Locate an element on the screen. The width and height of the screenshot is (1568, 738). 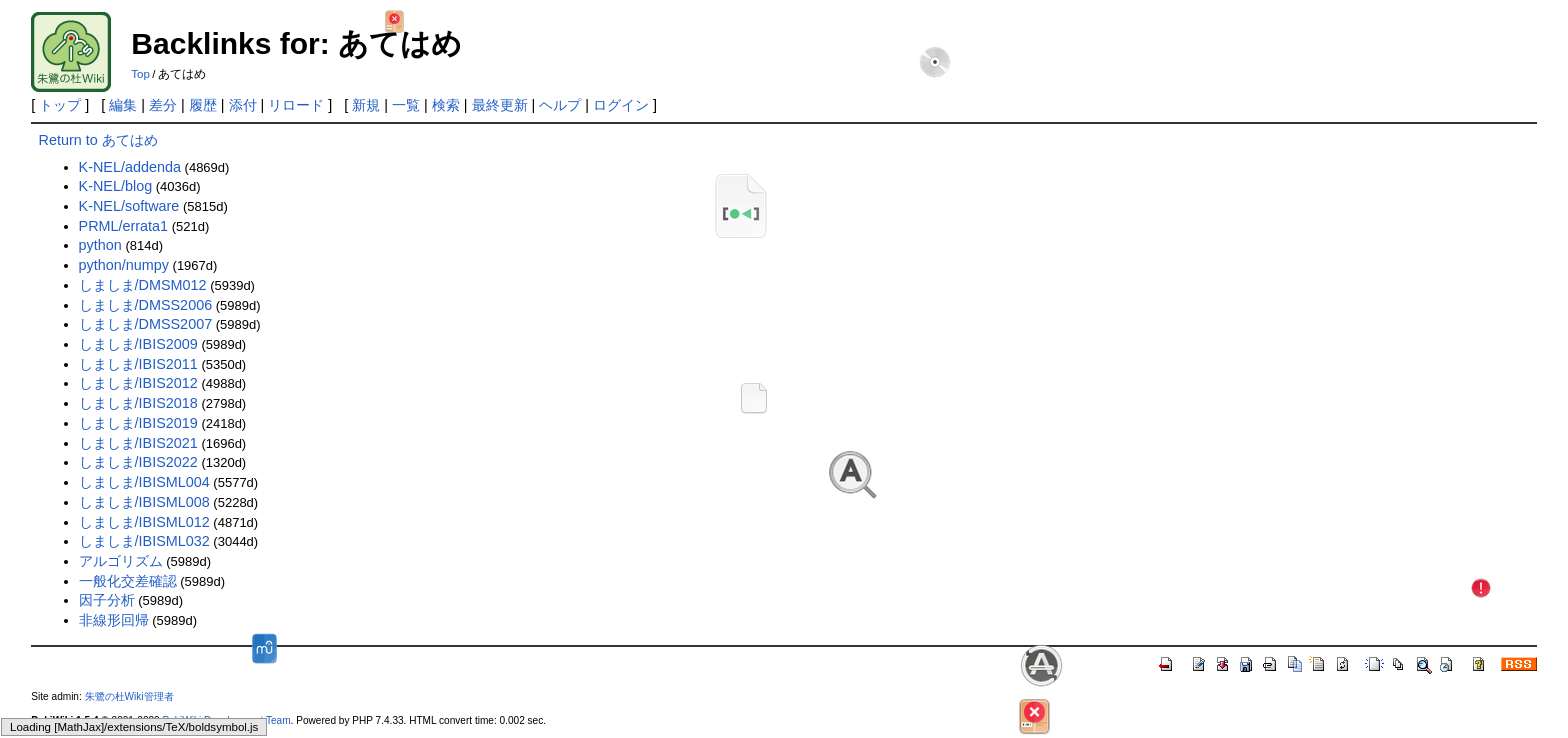
indicates an empty or blank file is located at coordinates (754, 398).